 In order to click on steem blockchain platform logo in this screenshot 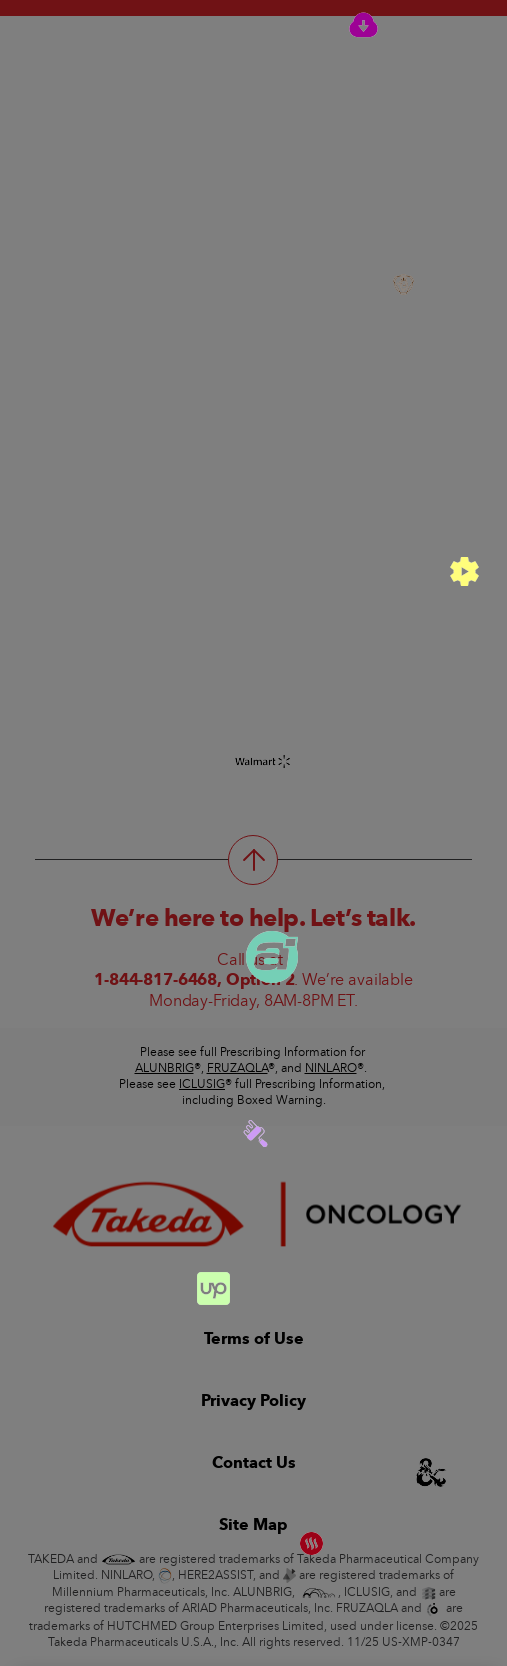, I will do `click(311, 1543)`.